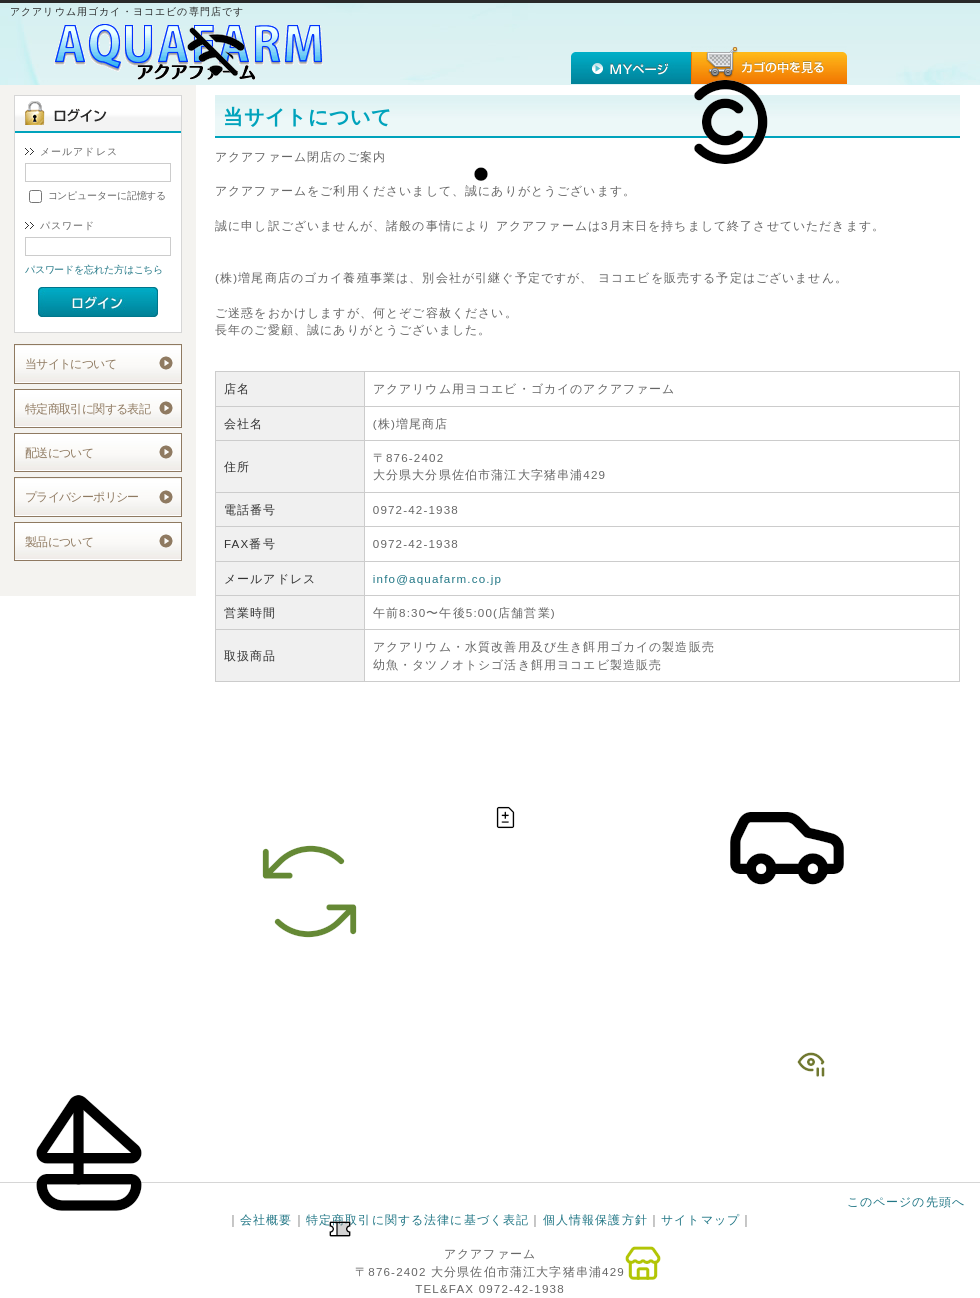 The width and height of the screenshot is (980, 1298). Describe the element at coordinates (787, 843) in the screenshot. I see `access vehicle or driving settings` at that location.